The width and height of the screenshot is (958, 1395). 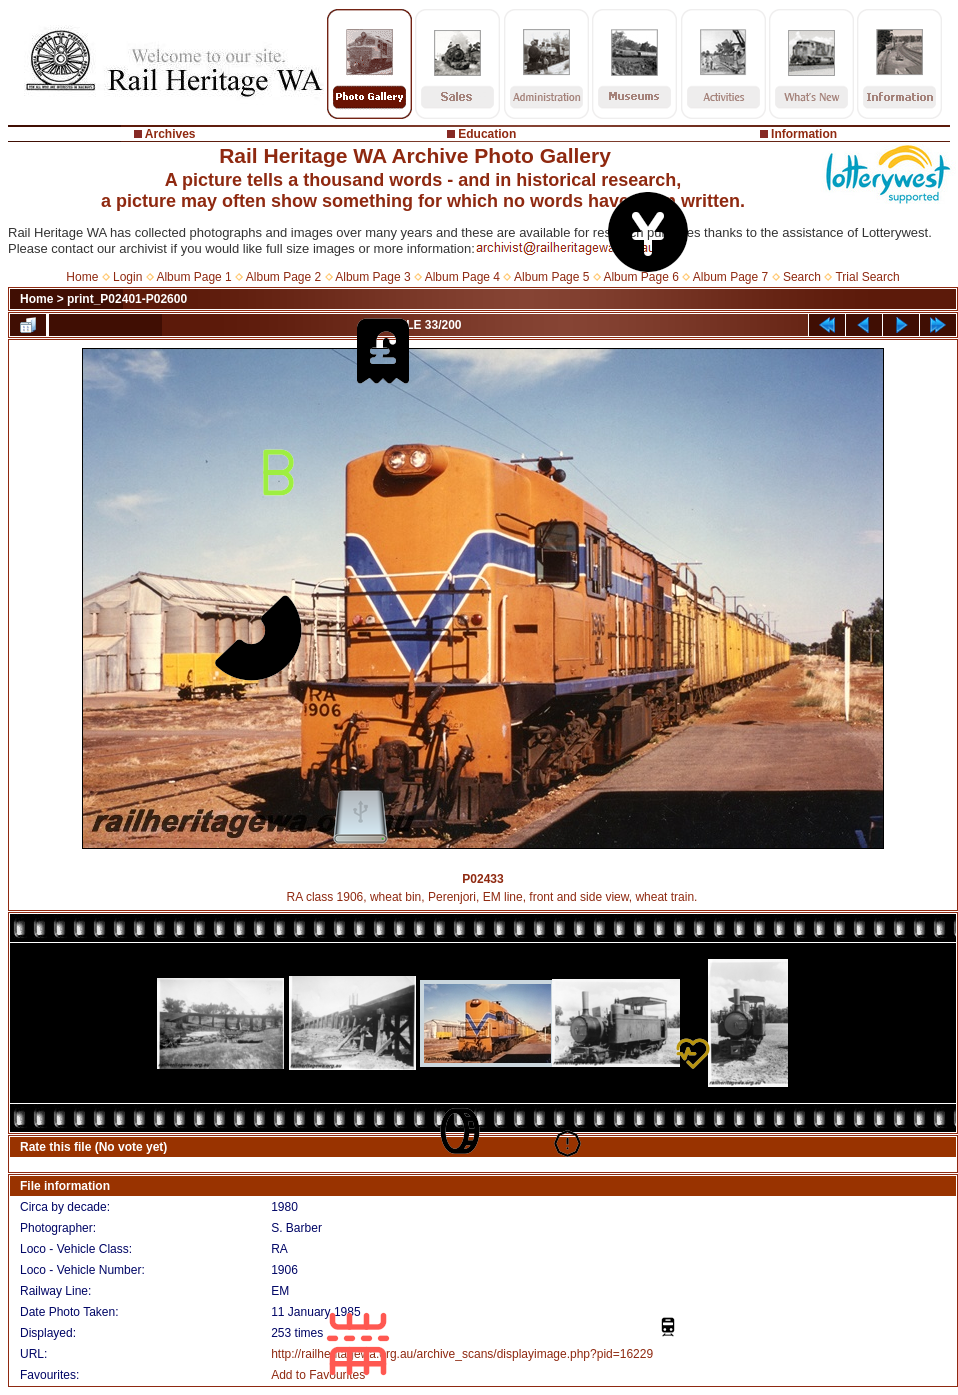 What do you see at coordinates (460, 1131) in the screenshot?
I see `view your coin balance or currency` at bounding box center [460, 1131].